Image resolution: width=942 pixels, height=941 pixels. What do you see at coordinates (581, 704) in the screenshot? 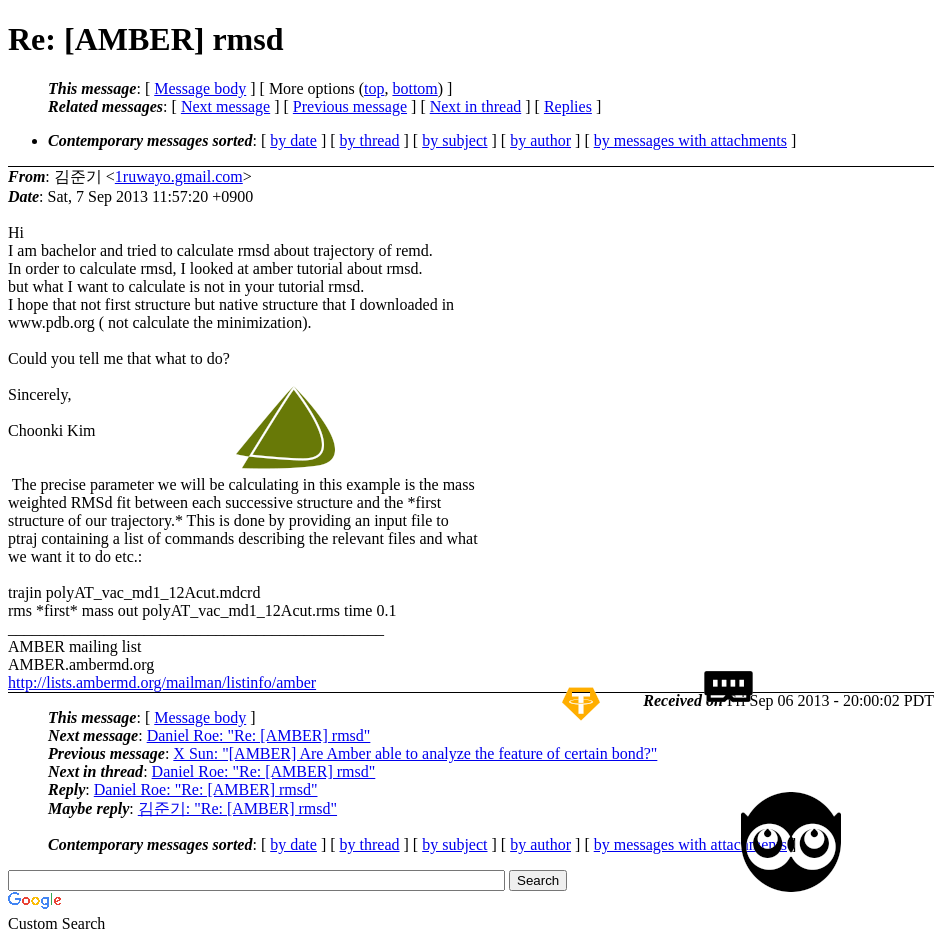
I see `tether (USDT) cryptocurrency logo` at bounding box center [581, 704].